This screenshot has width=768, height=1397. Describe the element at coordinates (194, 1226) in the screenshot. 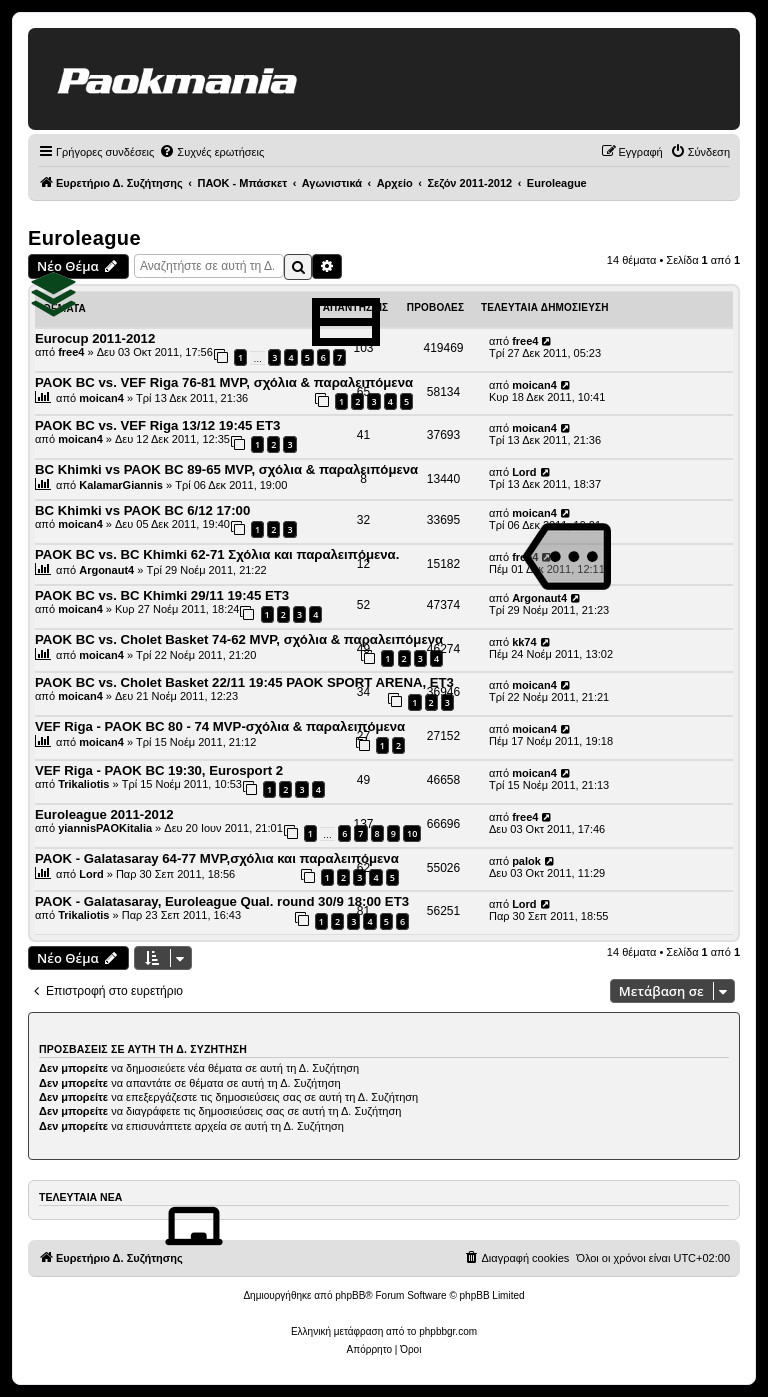

I see `access presentation or teaching mode` at that location.